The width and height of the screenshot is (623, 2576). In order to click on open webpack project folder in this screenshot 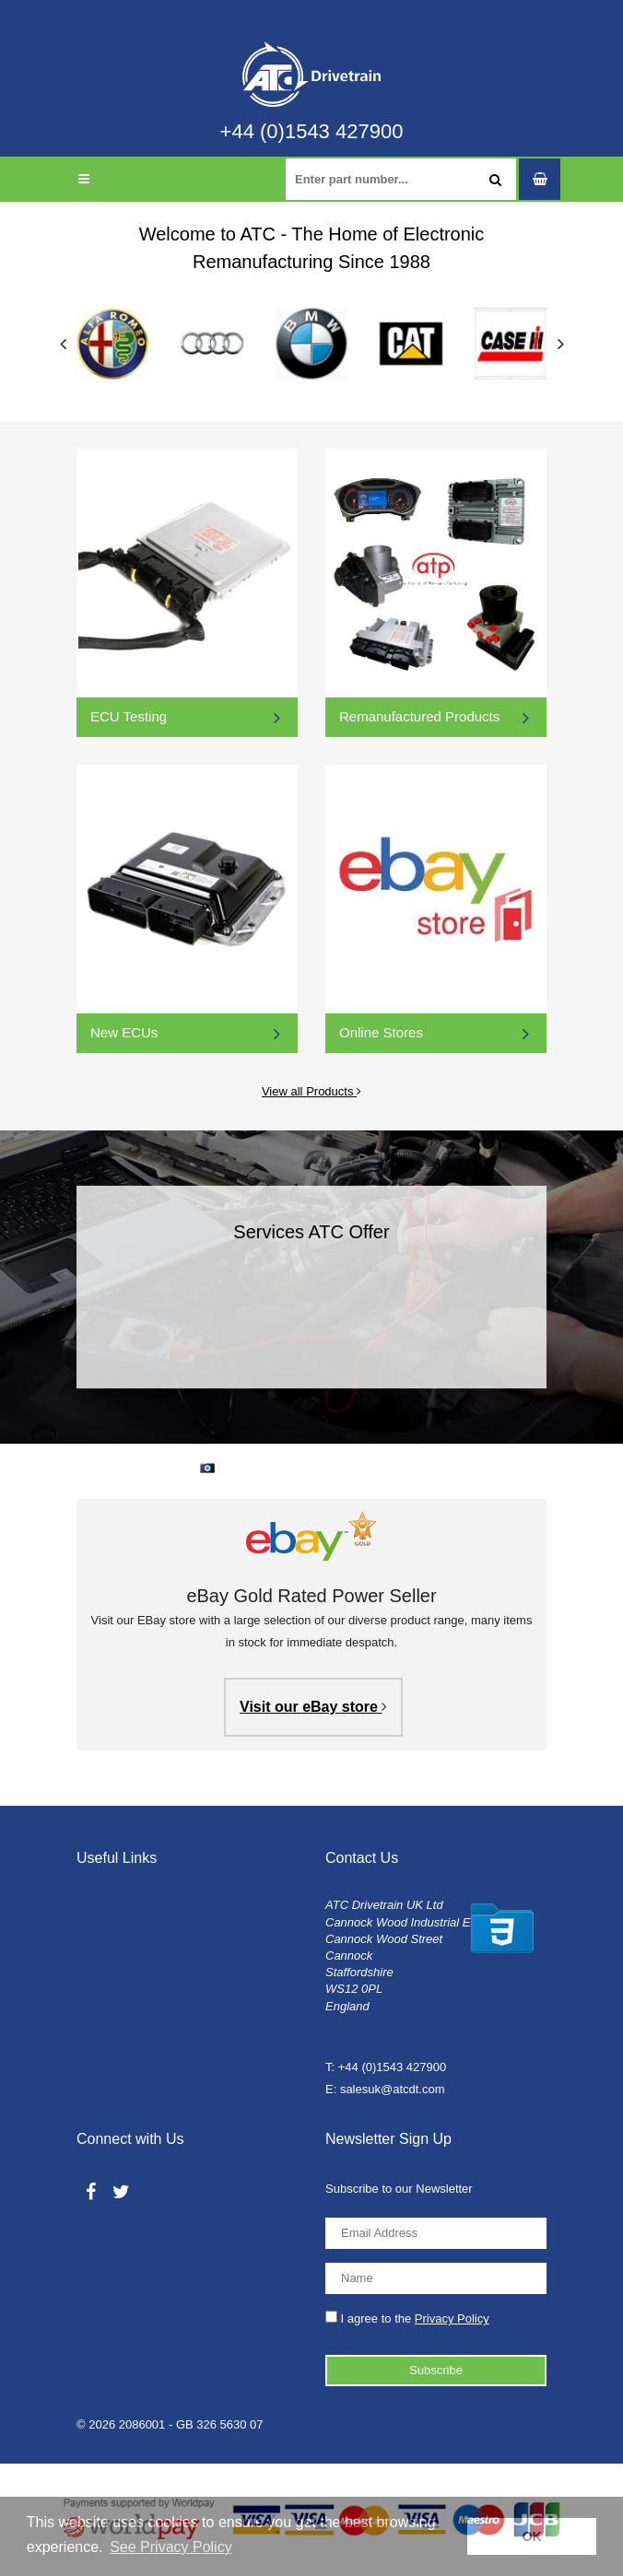, I will do `click(207, 1468)`.